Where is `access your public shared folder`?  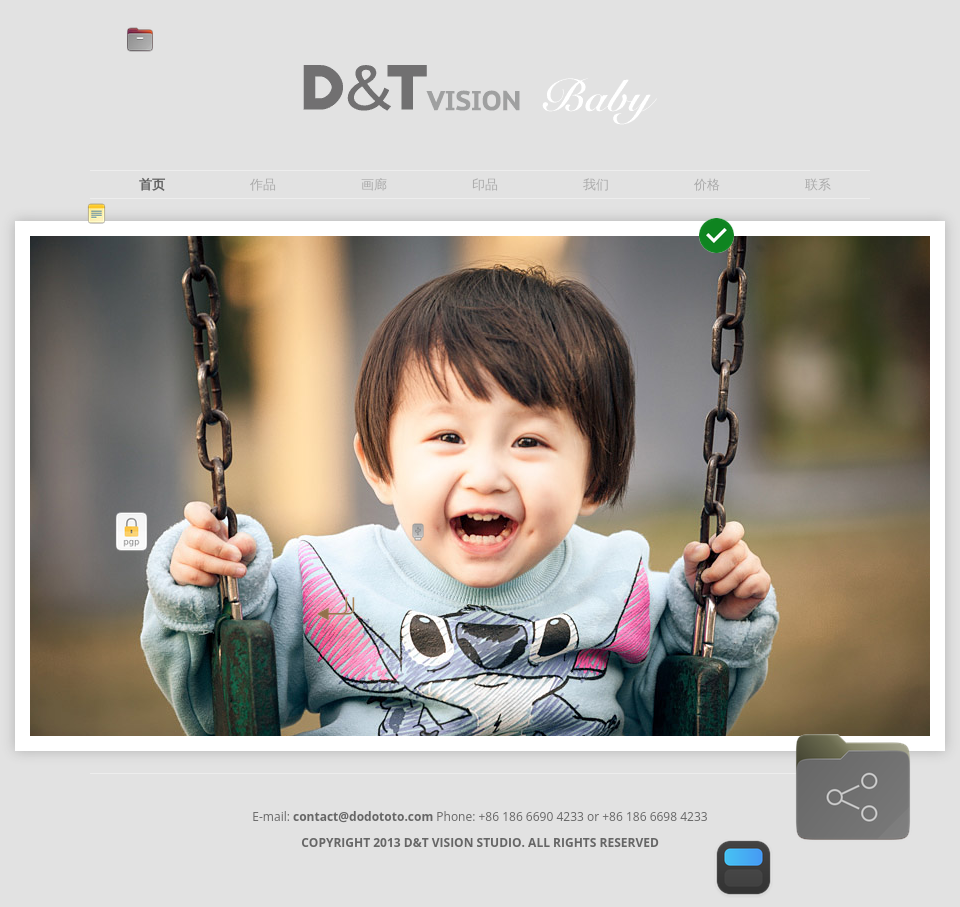 access your public shared folder is located at coordinates (853, 787).